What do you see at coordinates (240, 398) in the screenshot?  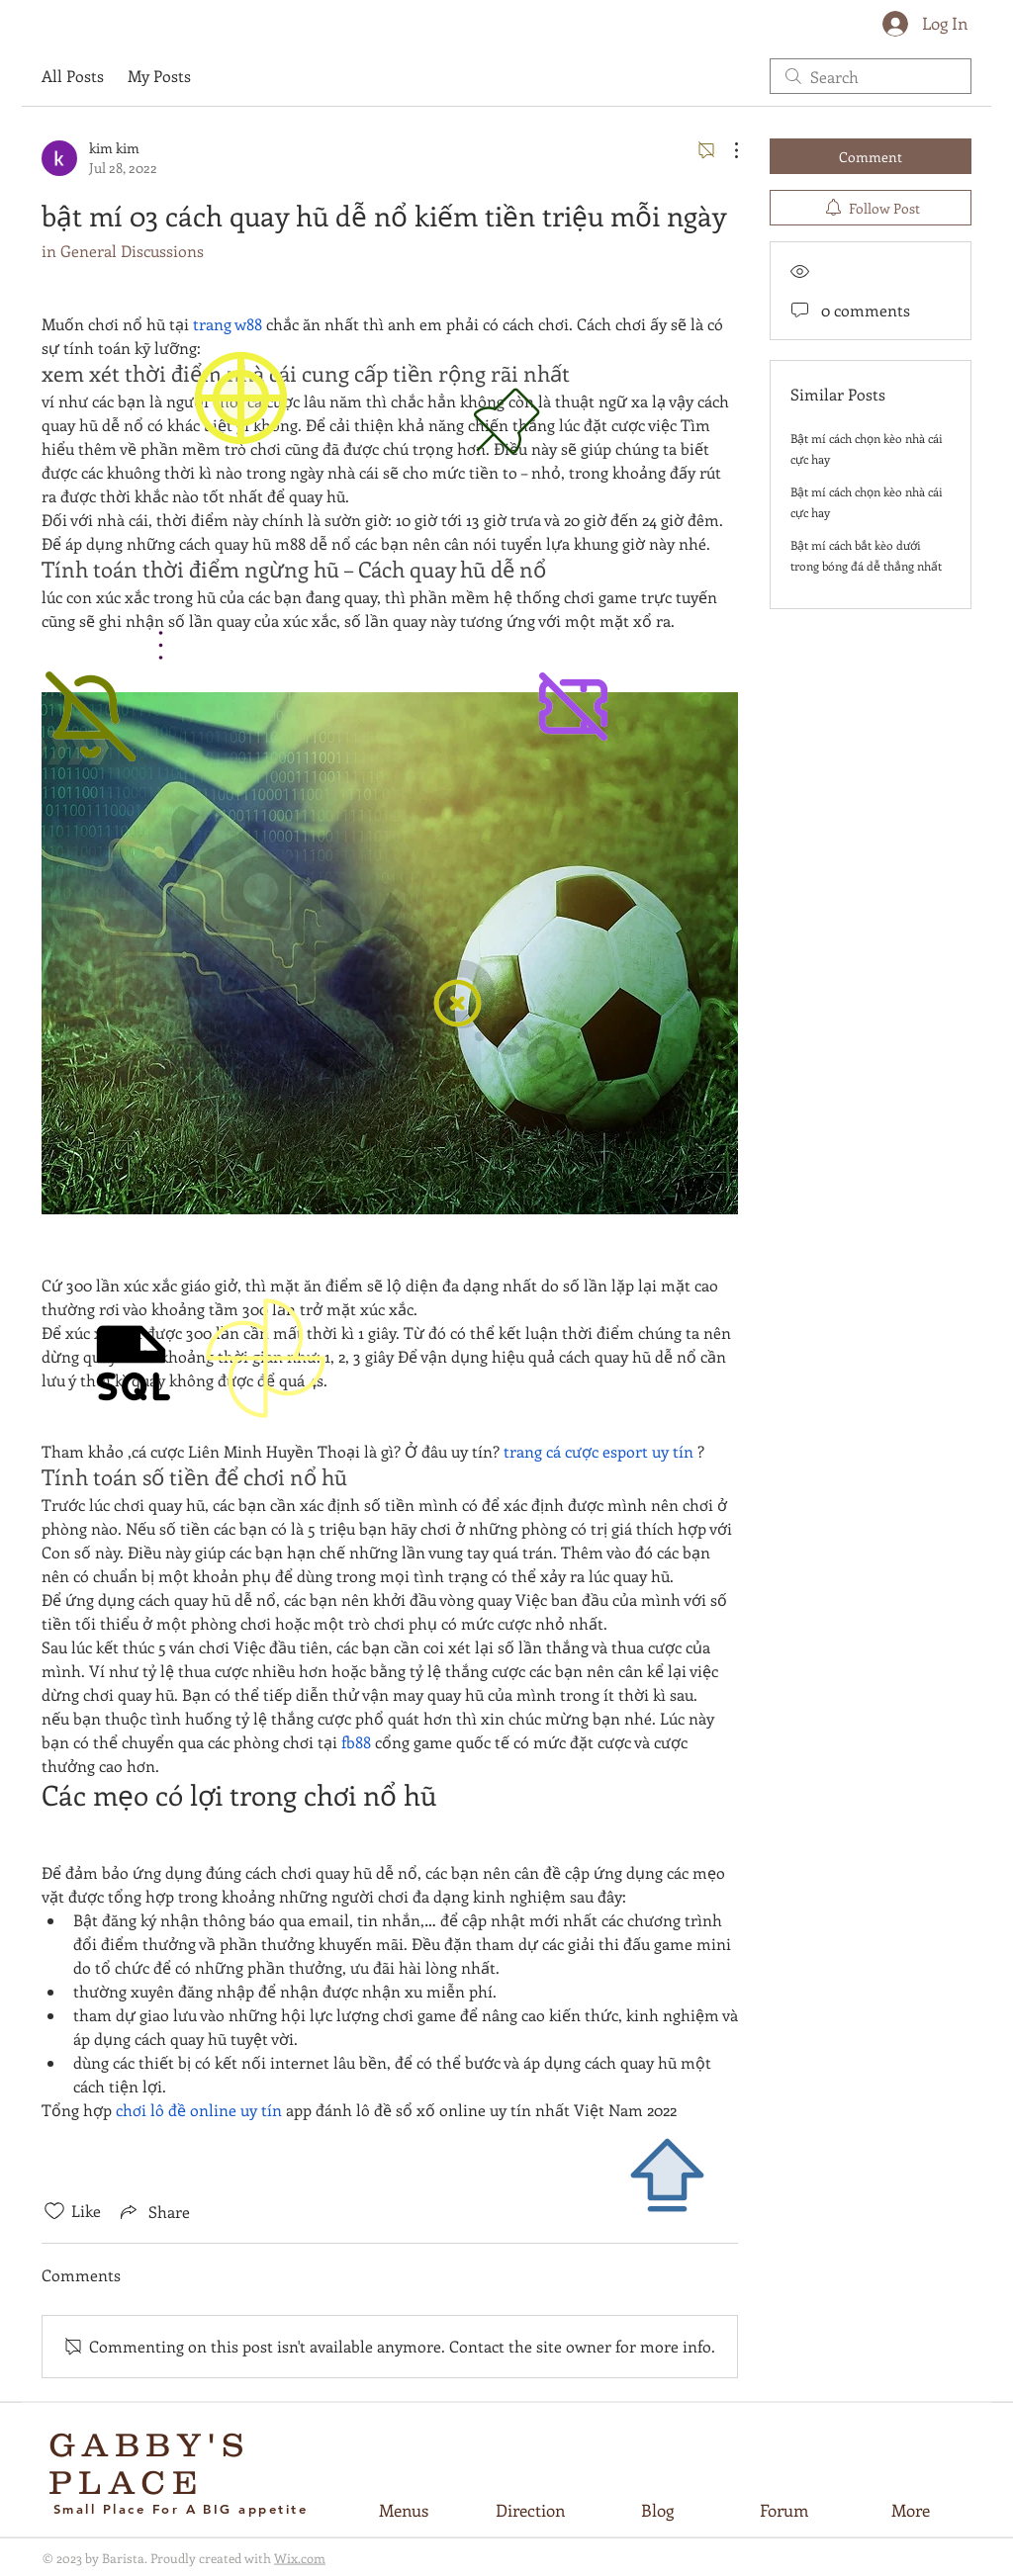 I see `view polar chart or radar graph data` at bounding box center [240, 398].